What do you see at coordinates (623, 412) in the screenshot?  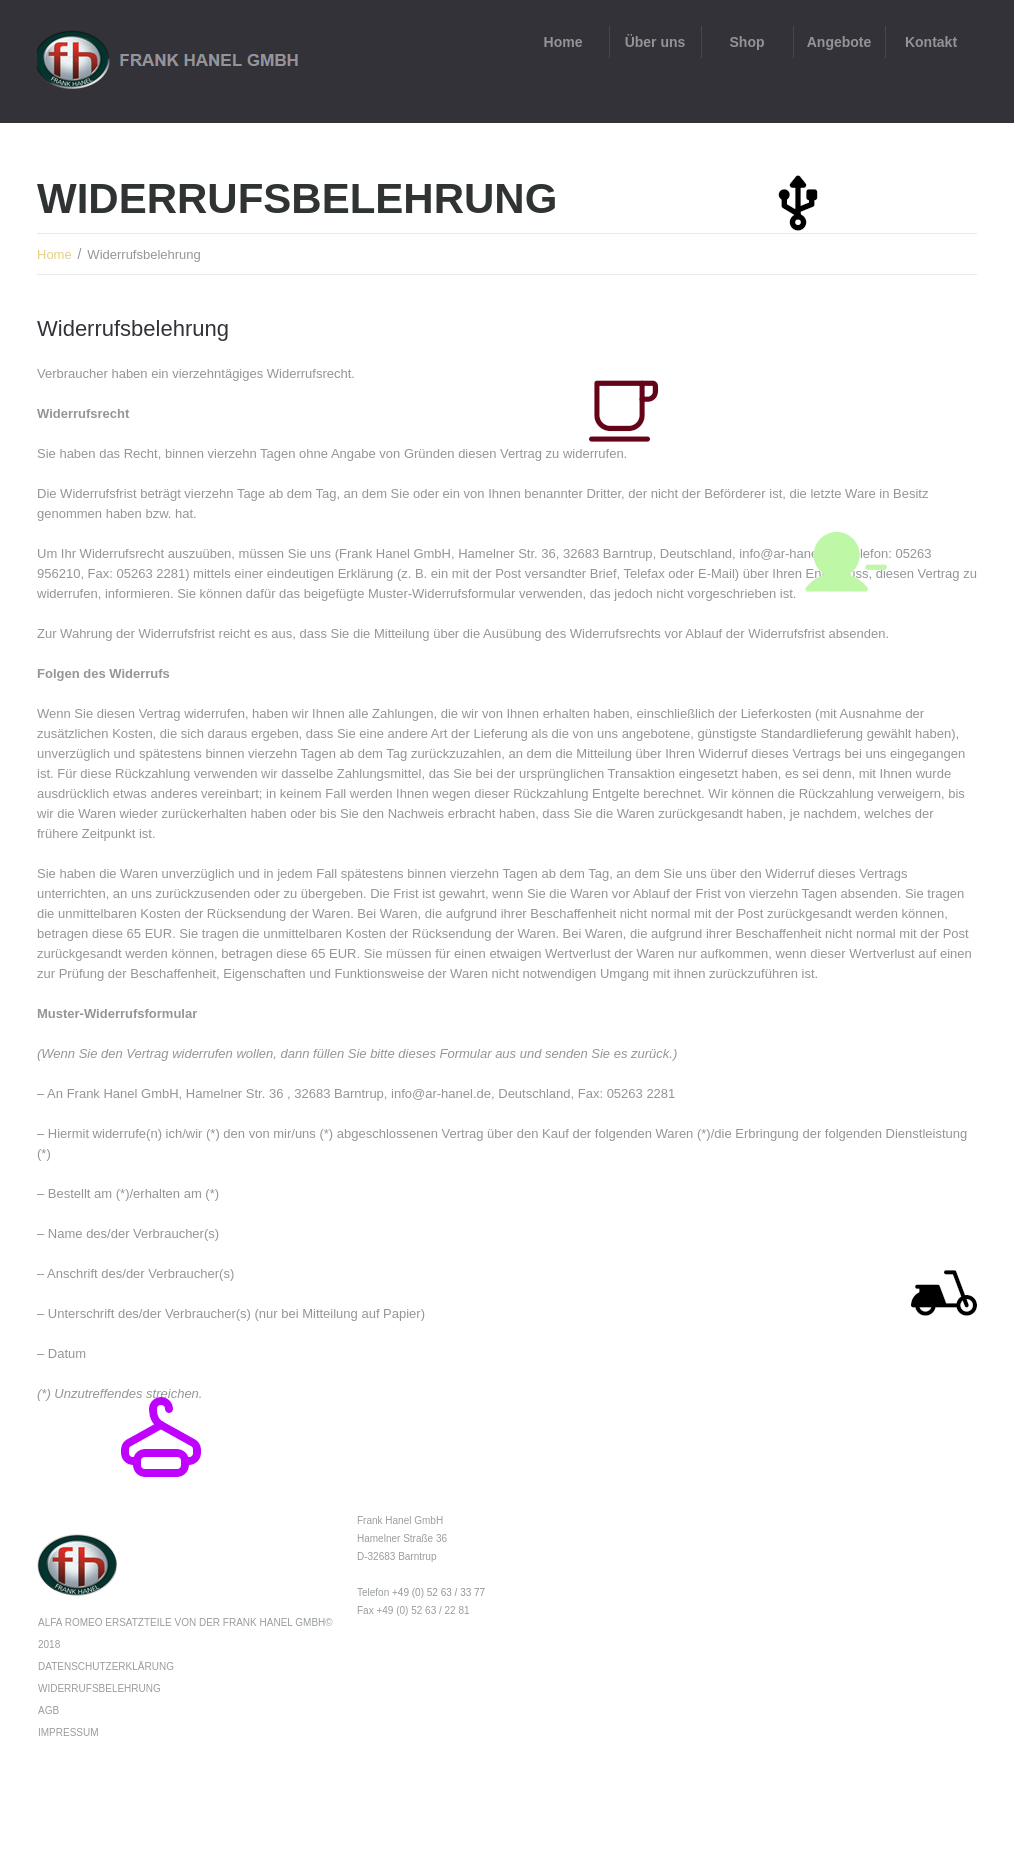 I see `find nearby coffee shops or cafes` at bounding box center [623, 412].